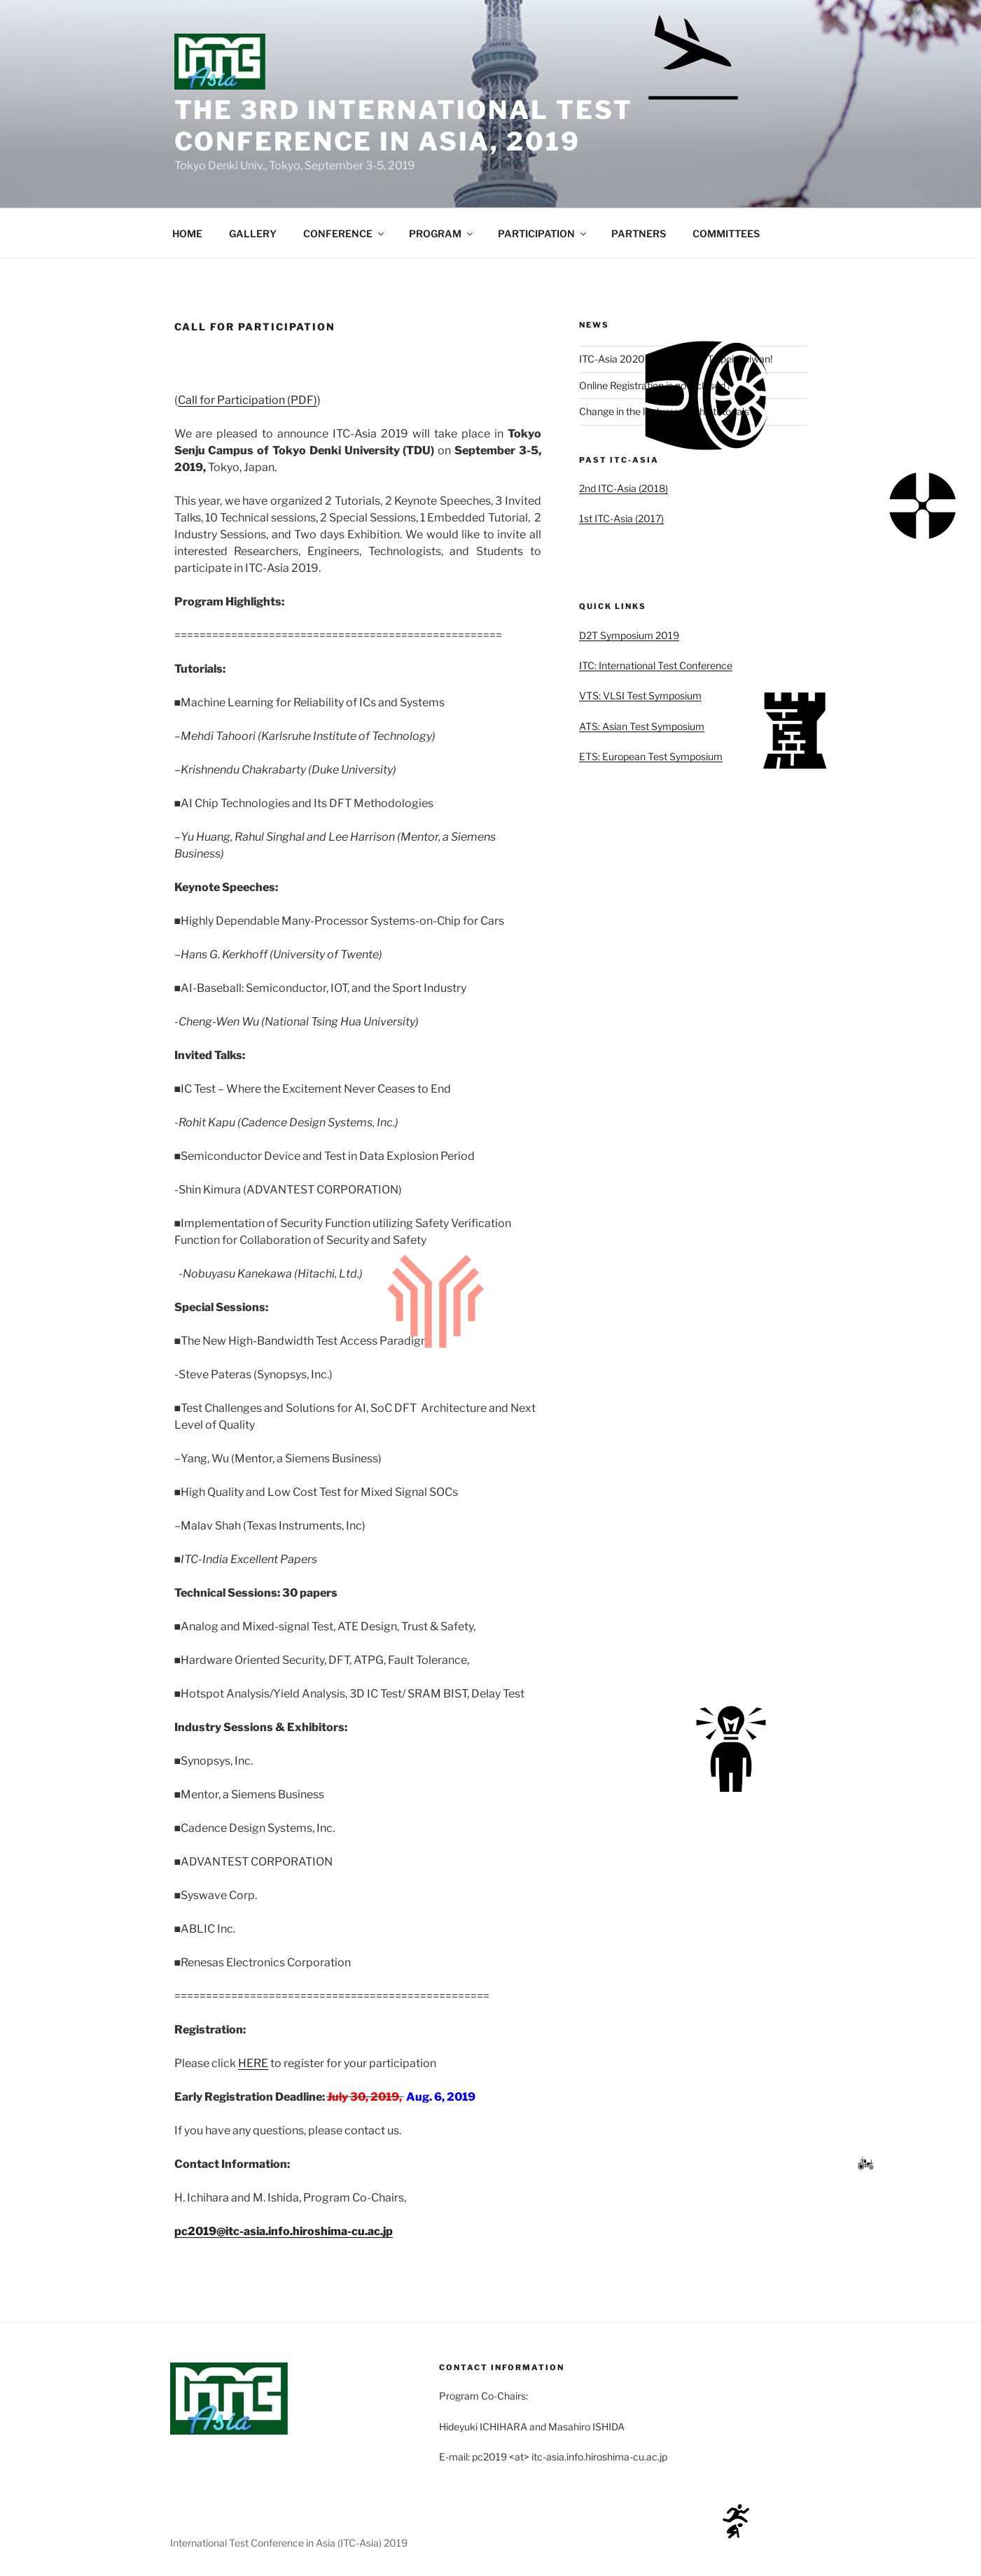  Describe the element at coordinates (707, 396) in the screenshot. I see `access turbine or engine controls` at that location.